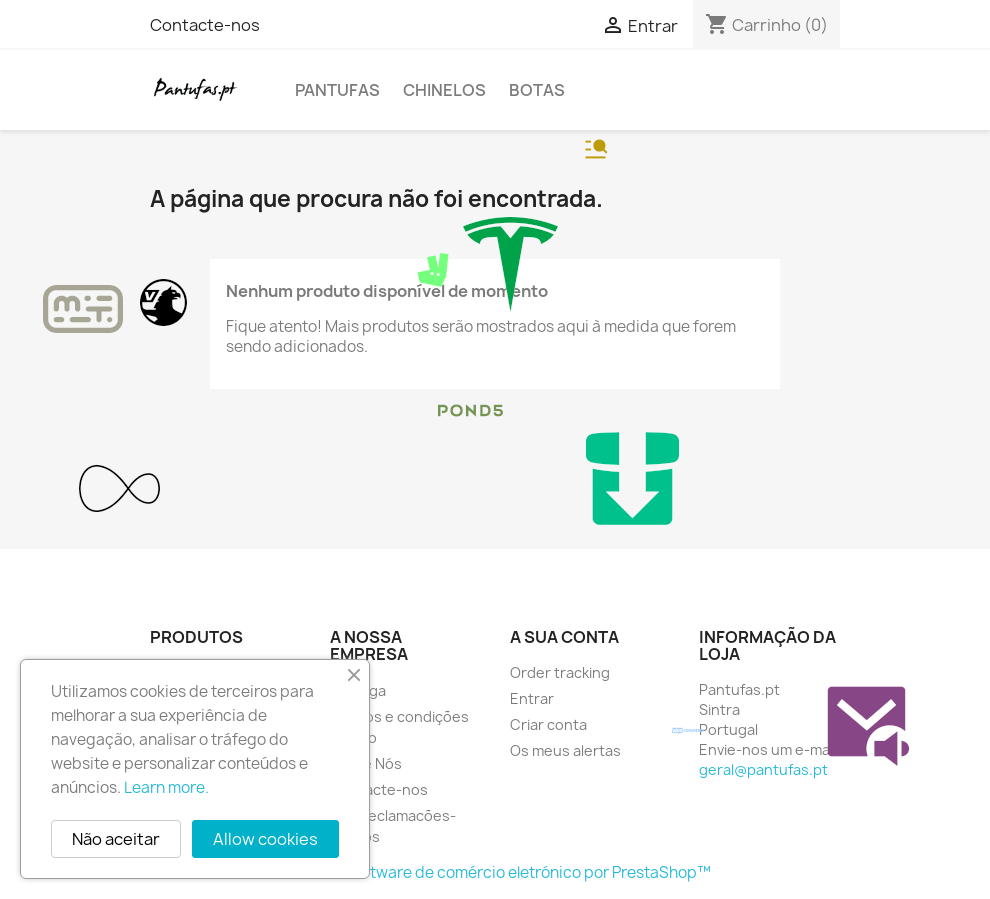 This screenshot has height=899, width=990. What do you see at coordinates (688, 731) in the screenshot?
I see `access woocommerce store settings` at bounding box center [688, 731].